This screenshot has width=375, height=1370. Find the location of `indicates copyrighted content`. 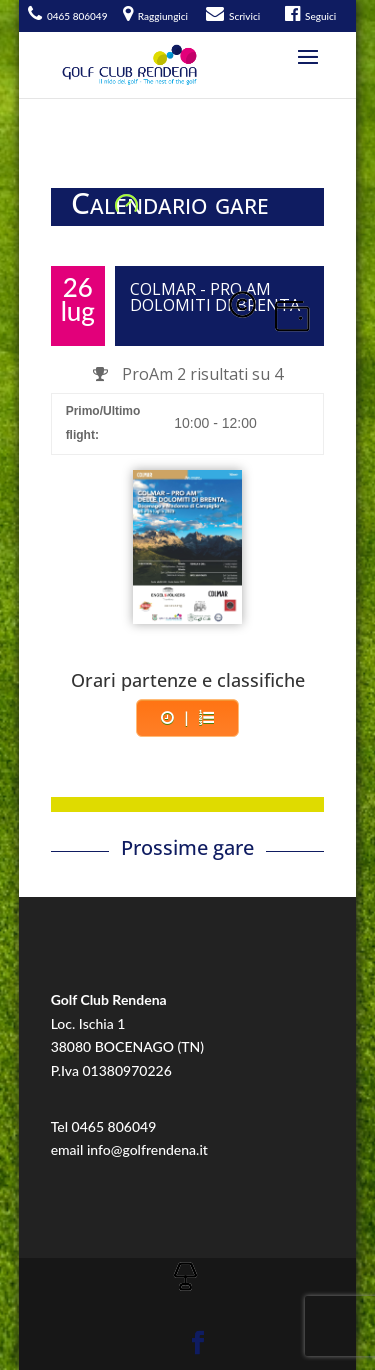

indicates copyrighted content is located at coordinates (242, 304).